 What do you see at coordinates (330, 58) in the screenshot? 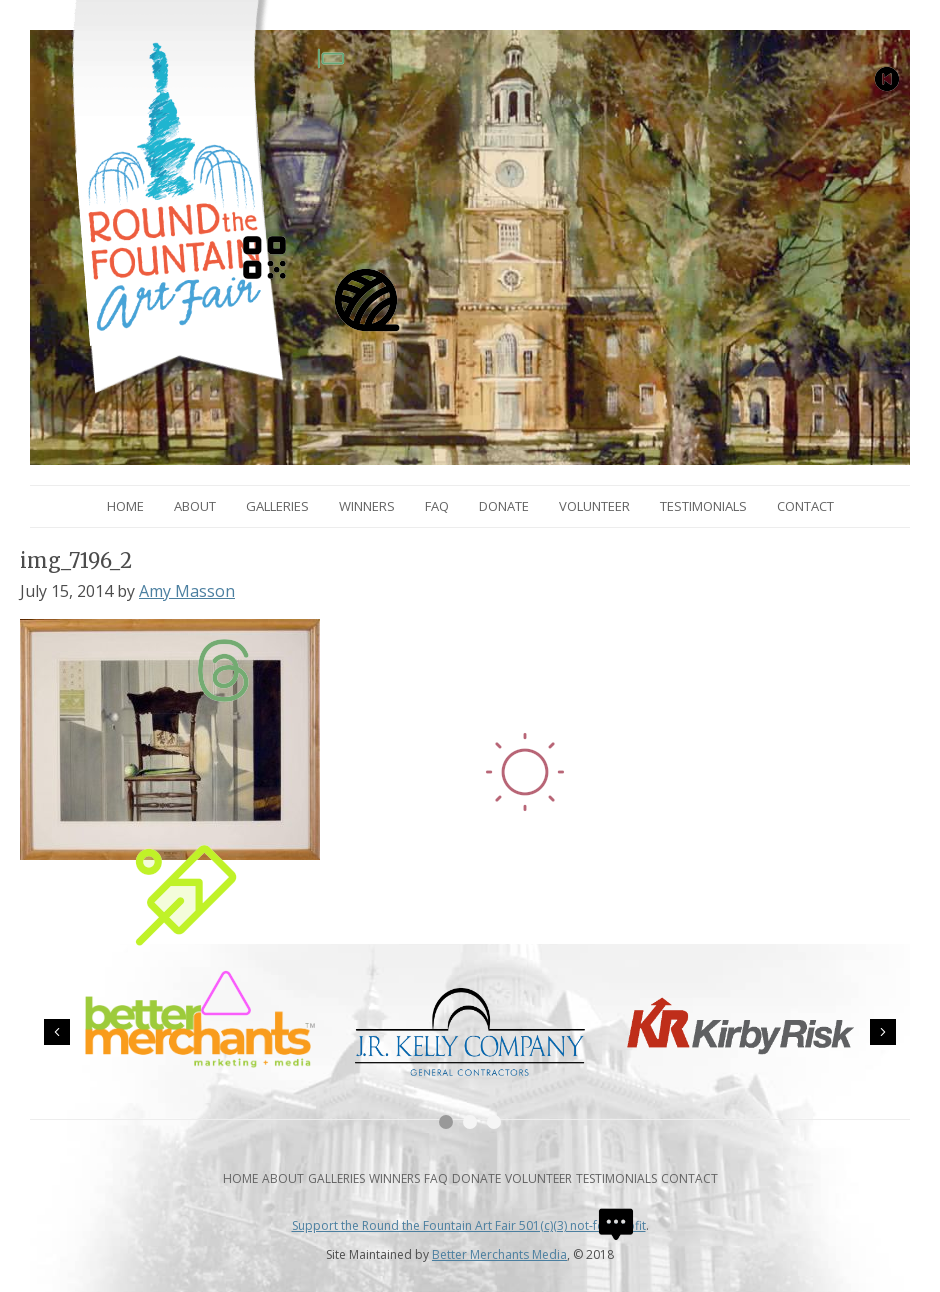
I see `align content to the left edge` at bounding box center [330, 58].